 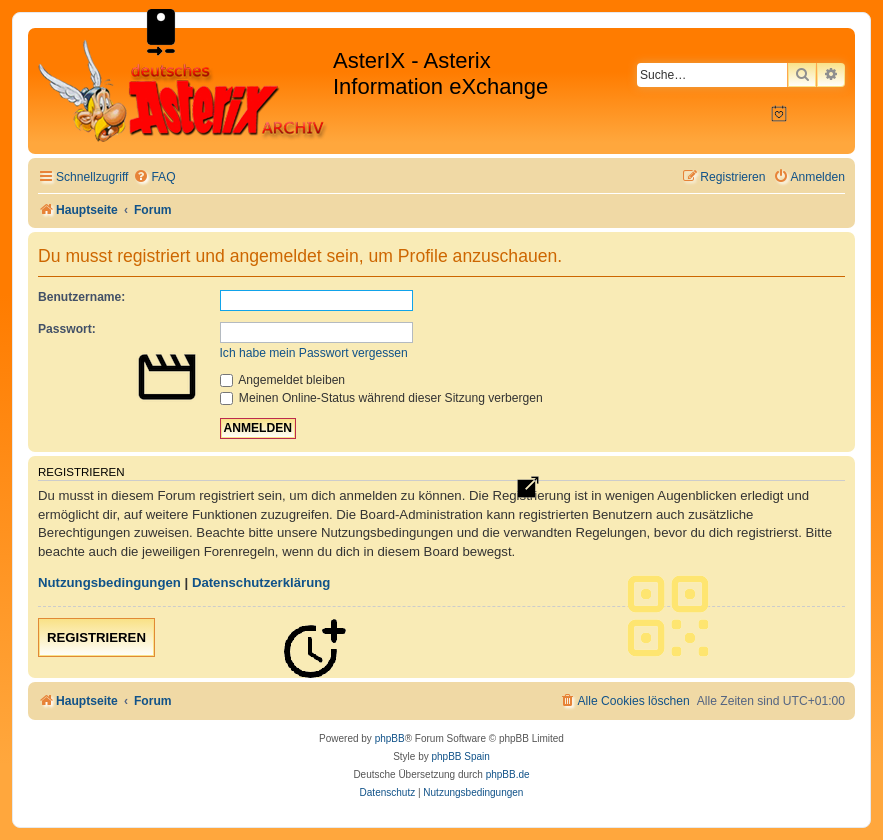 I want to click on open link in new tab or window, so click(x=528, y=487).